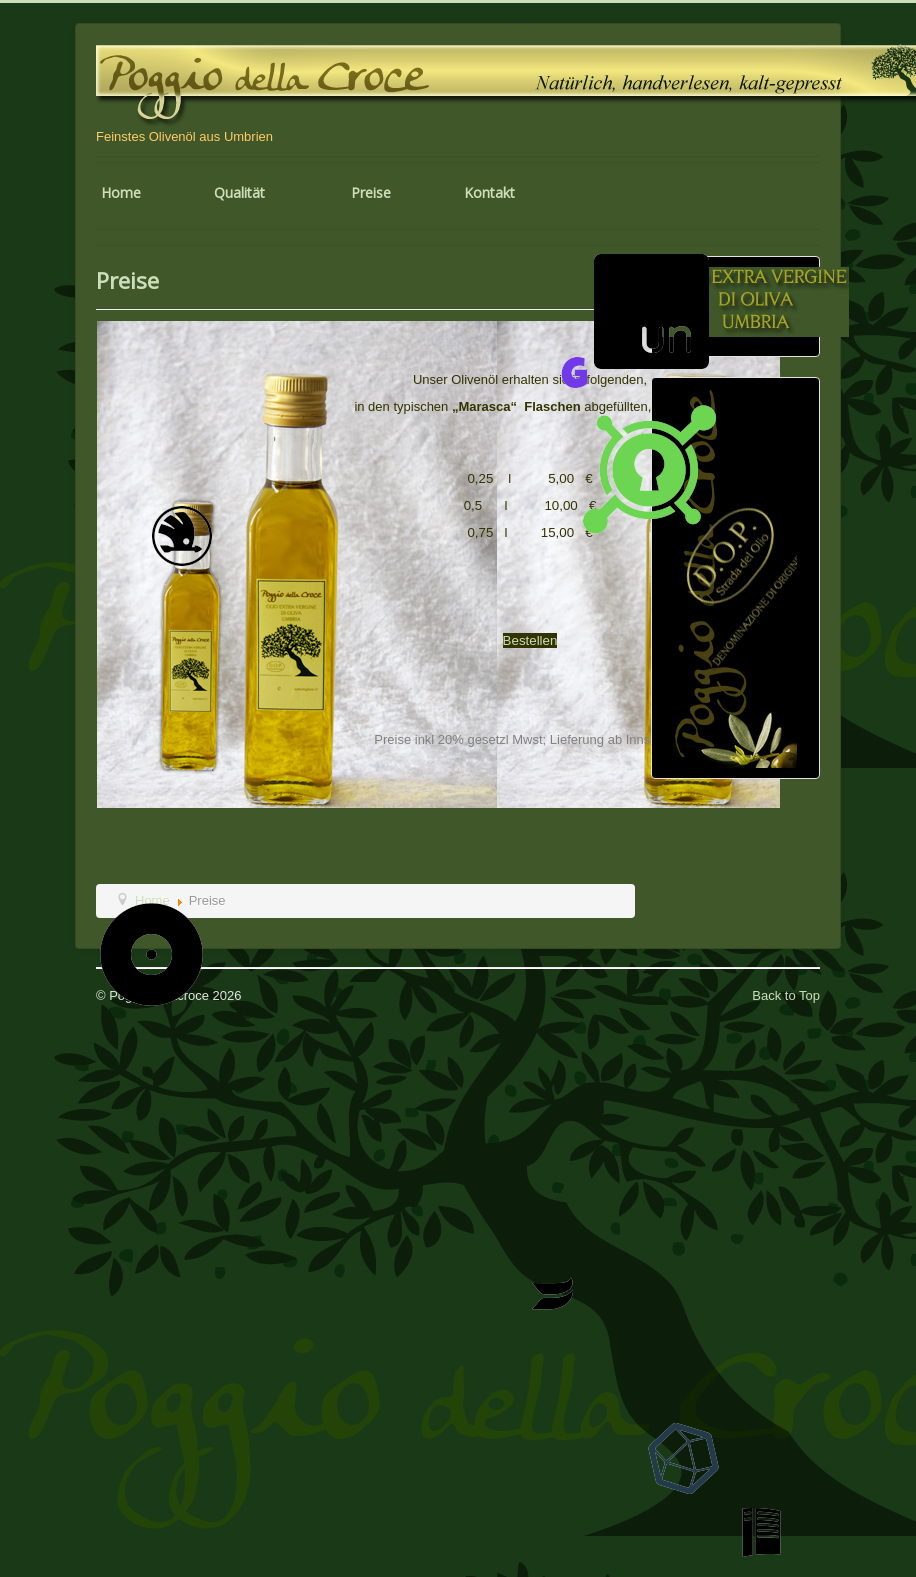 This screenshot has width=916, height=1577. What do you see at coordinates (649, 469) in the screenshot?
I see `keycdn content delivery network logo` at bounding box center [649, 469].